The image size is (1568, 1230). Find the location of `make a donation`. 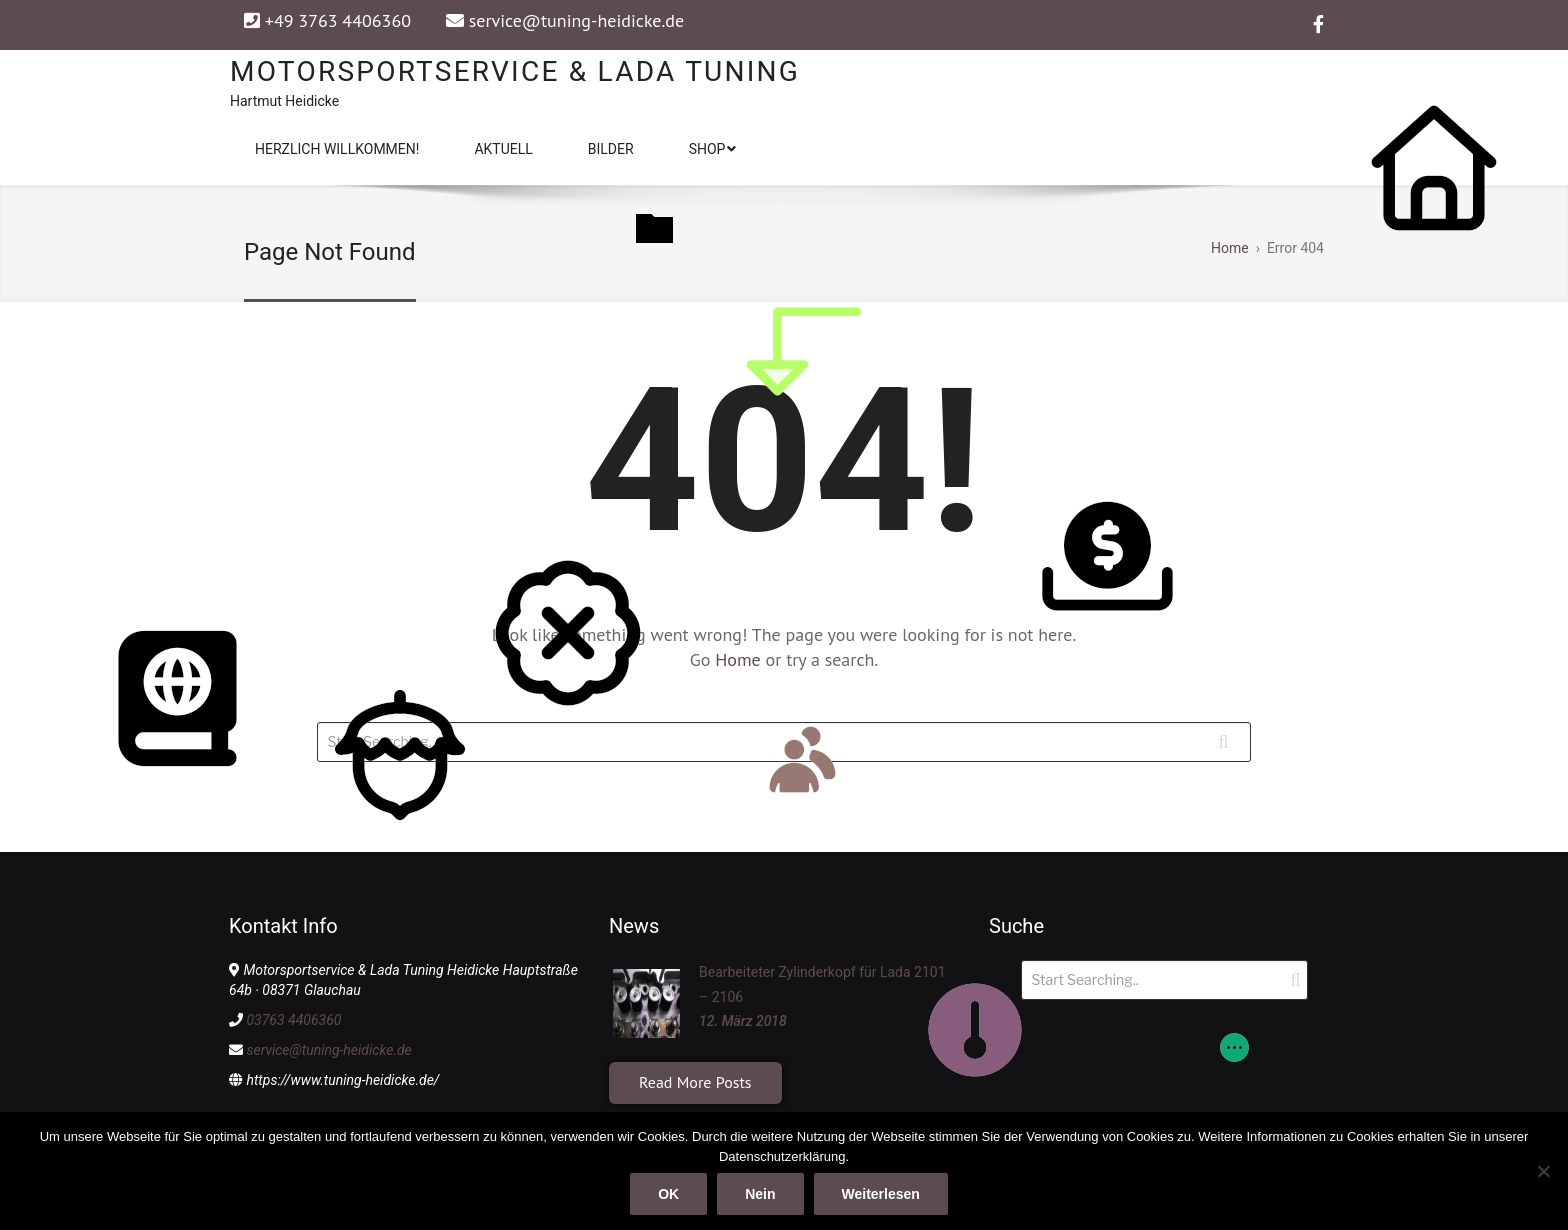

make a donation is located at coordinates (1107, 552).